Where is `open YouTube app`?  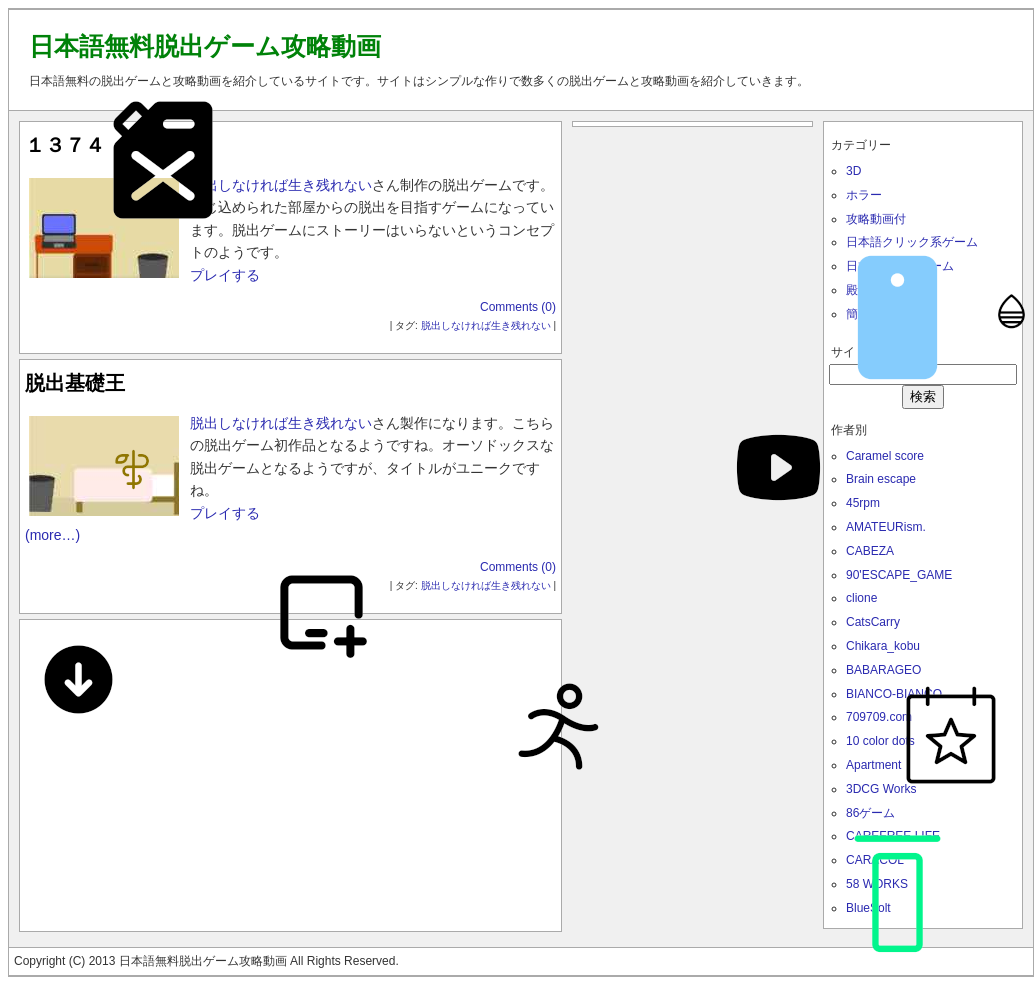
open YouTube app is located at coordinates (778, 467).